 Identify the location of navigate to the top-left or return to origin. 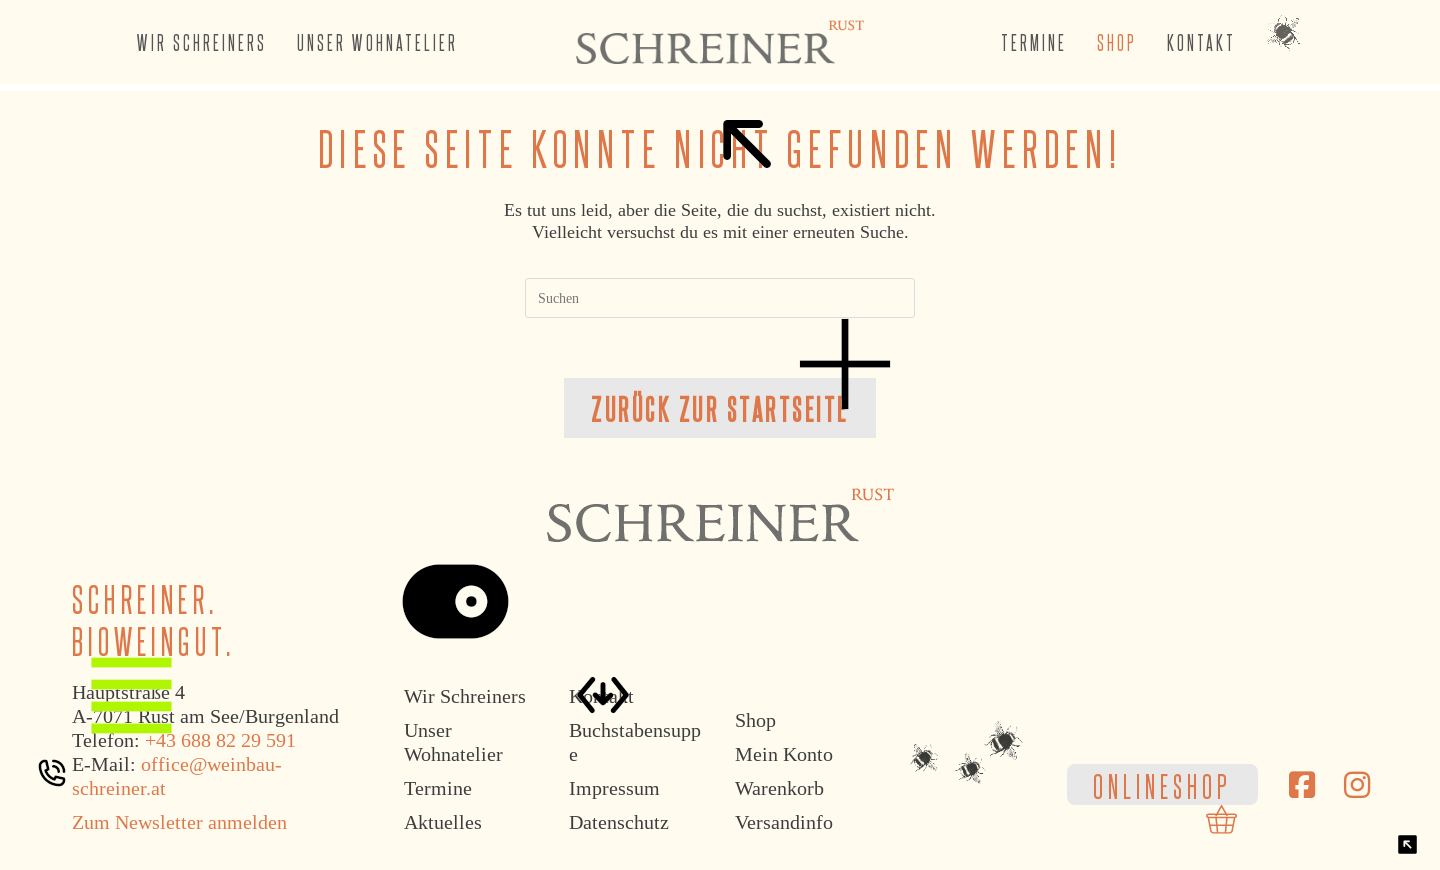
(1407, 844).